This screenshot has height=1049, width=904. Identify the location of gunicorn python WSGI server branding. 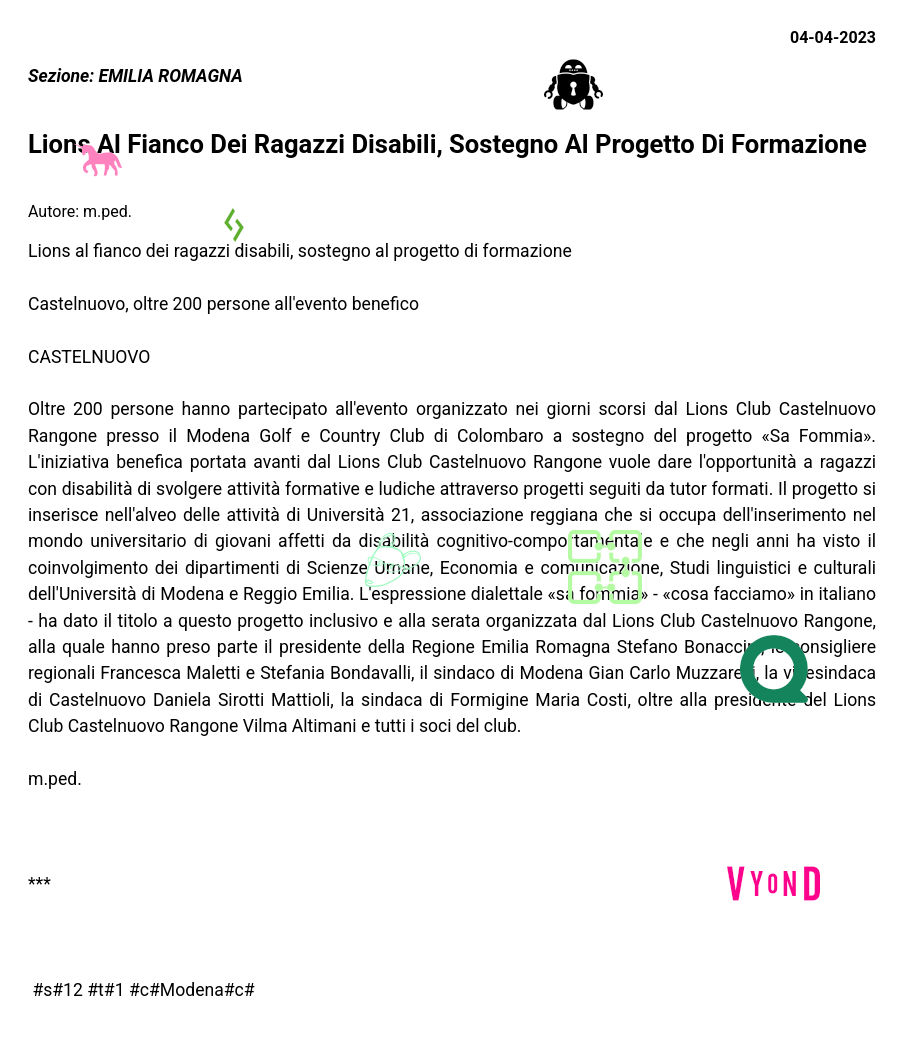
(98, 160).